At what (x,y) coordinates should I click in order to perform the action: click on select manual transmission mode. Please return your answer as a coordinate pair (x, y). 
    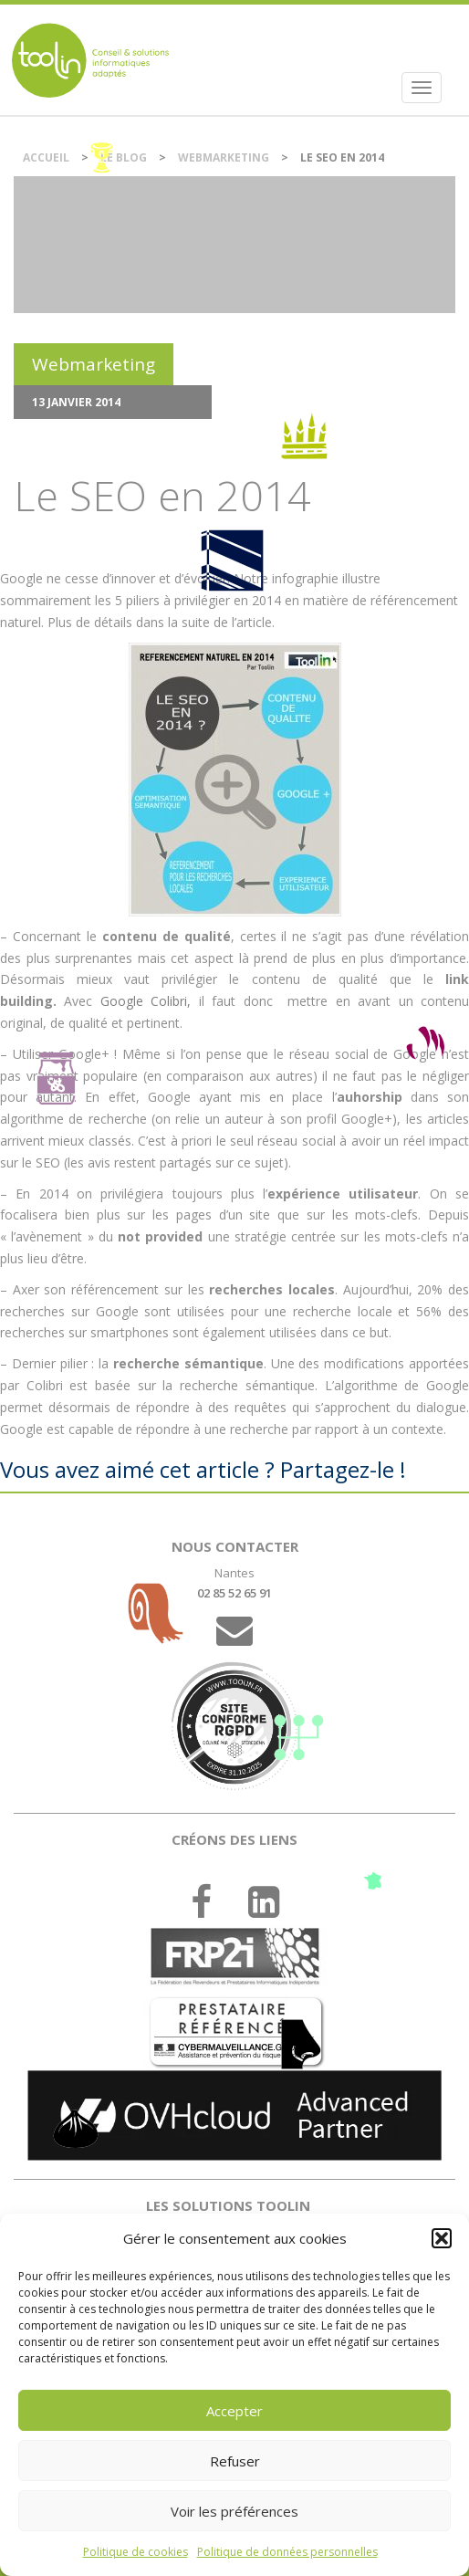
    Looking at the image, I should click on (298, 1737).